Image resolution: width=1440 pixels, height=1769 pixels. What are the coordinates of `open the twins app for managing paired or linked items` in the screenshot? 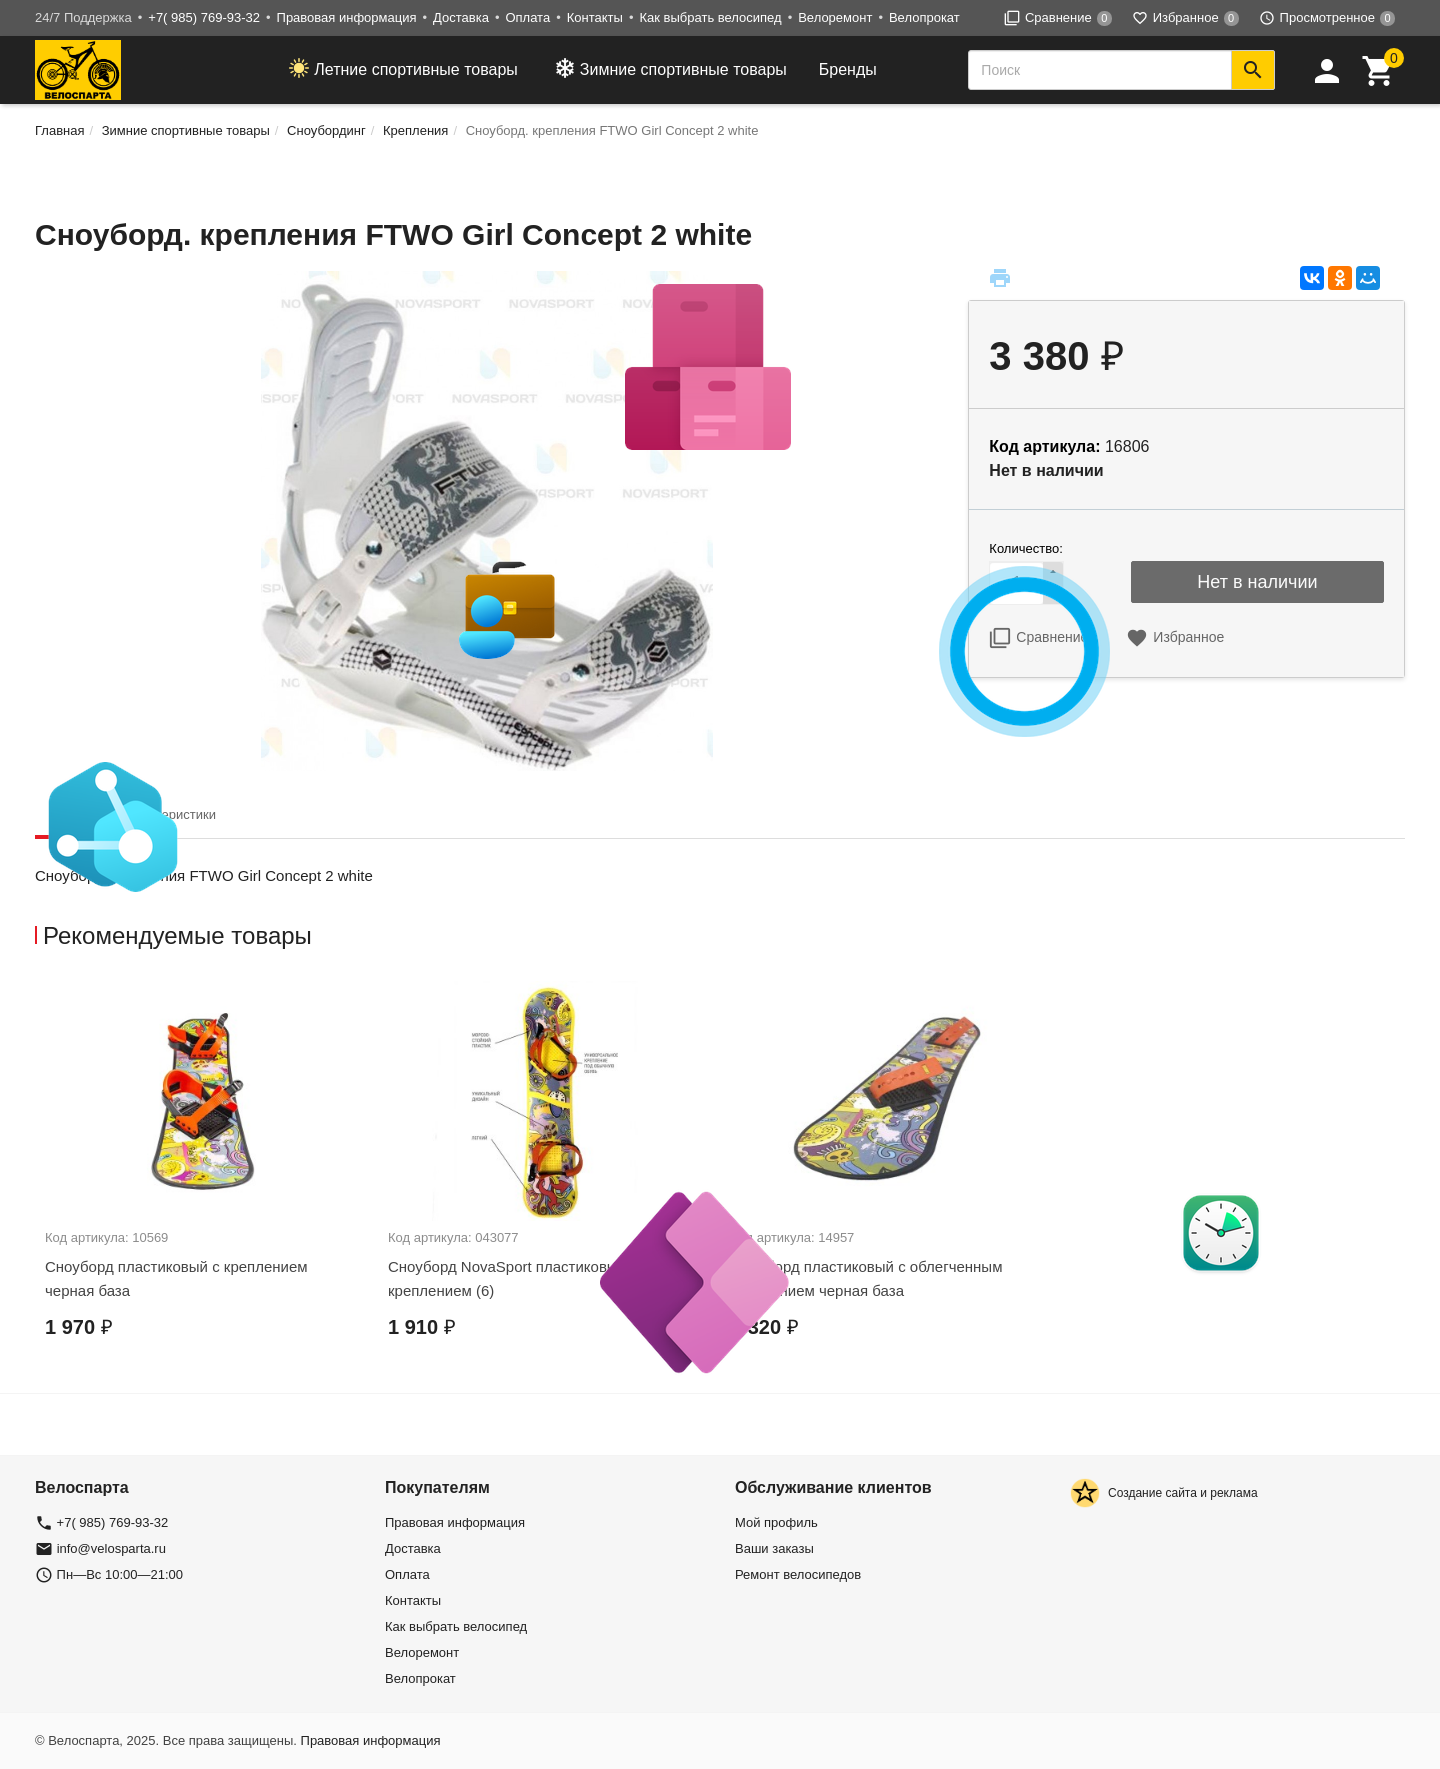 It's located at (113, 827).